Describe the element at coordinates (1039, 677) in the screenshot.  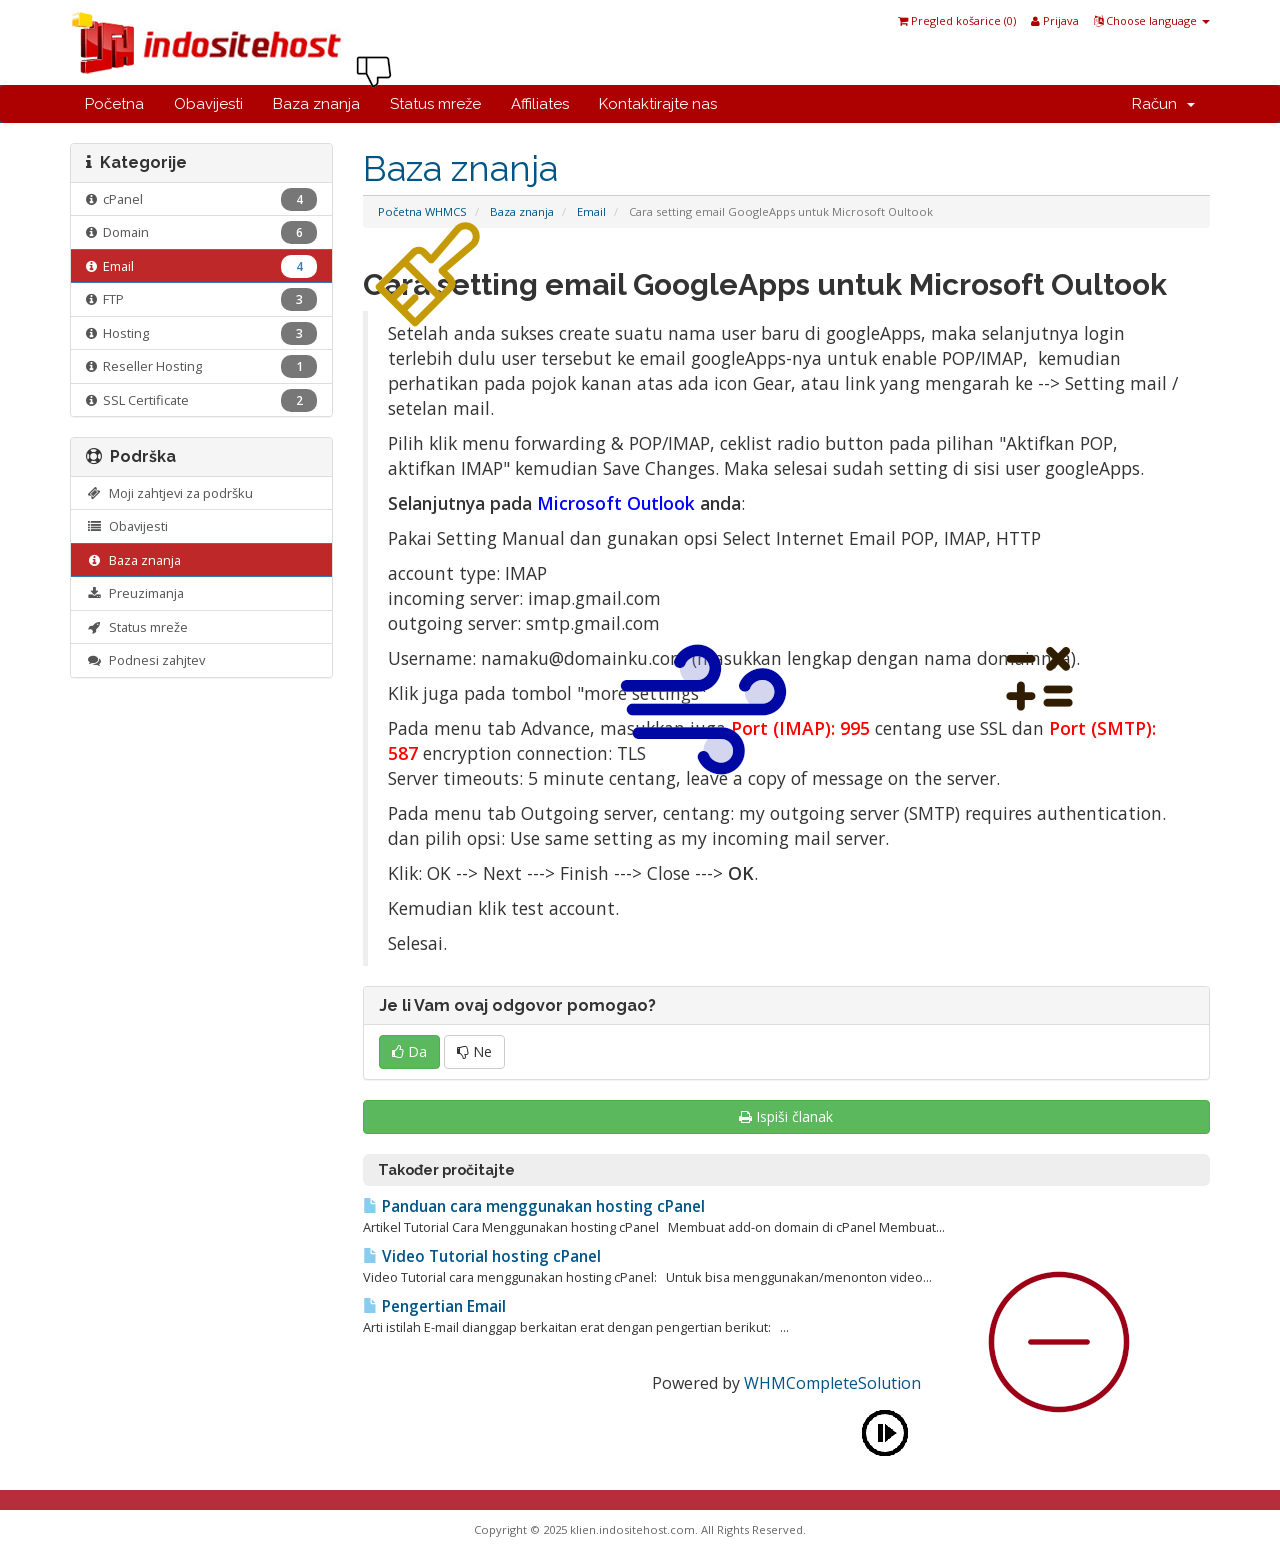
I see `open calculator` at that location.